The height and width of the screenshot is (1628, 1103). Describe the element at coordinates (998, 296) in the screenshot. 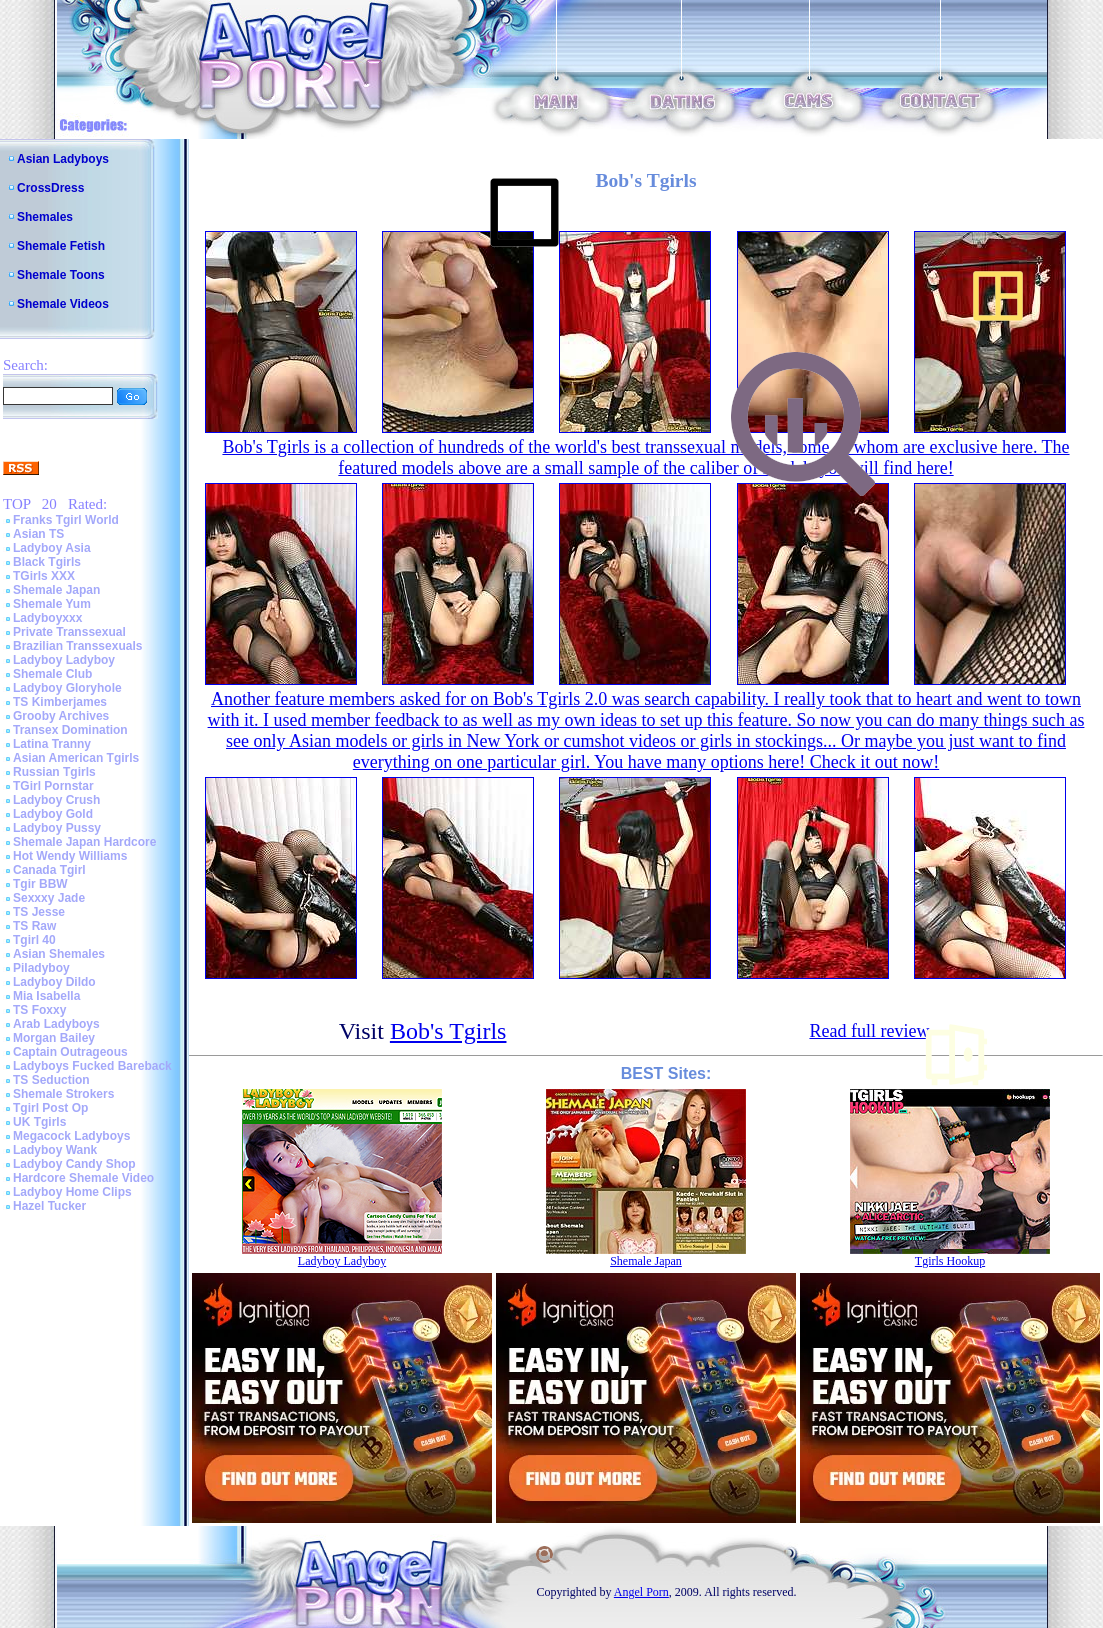

I see `switch to grid layout view` at that location.